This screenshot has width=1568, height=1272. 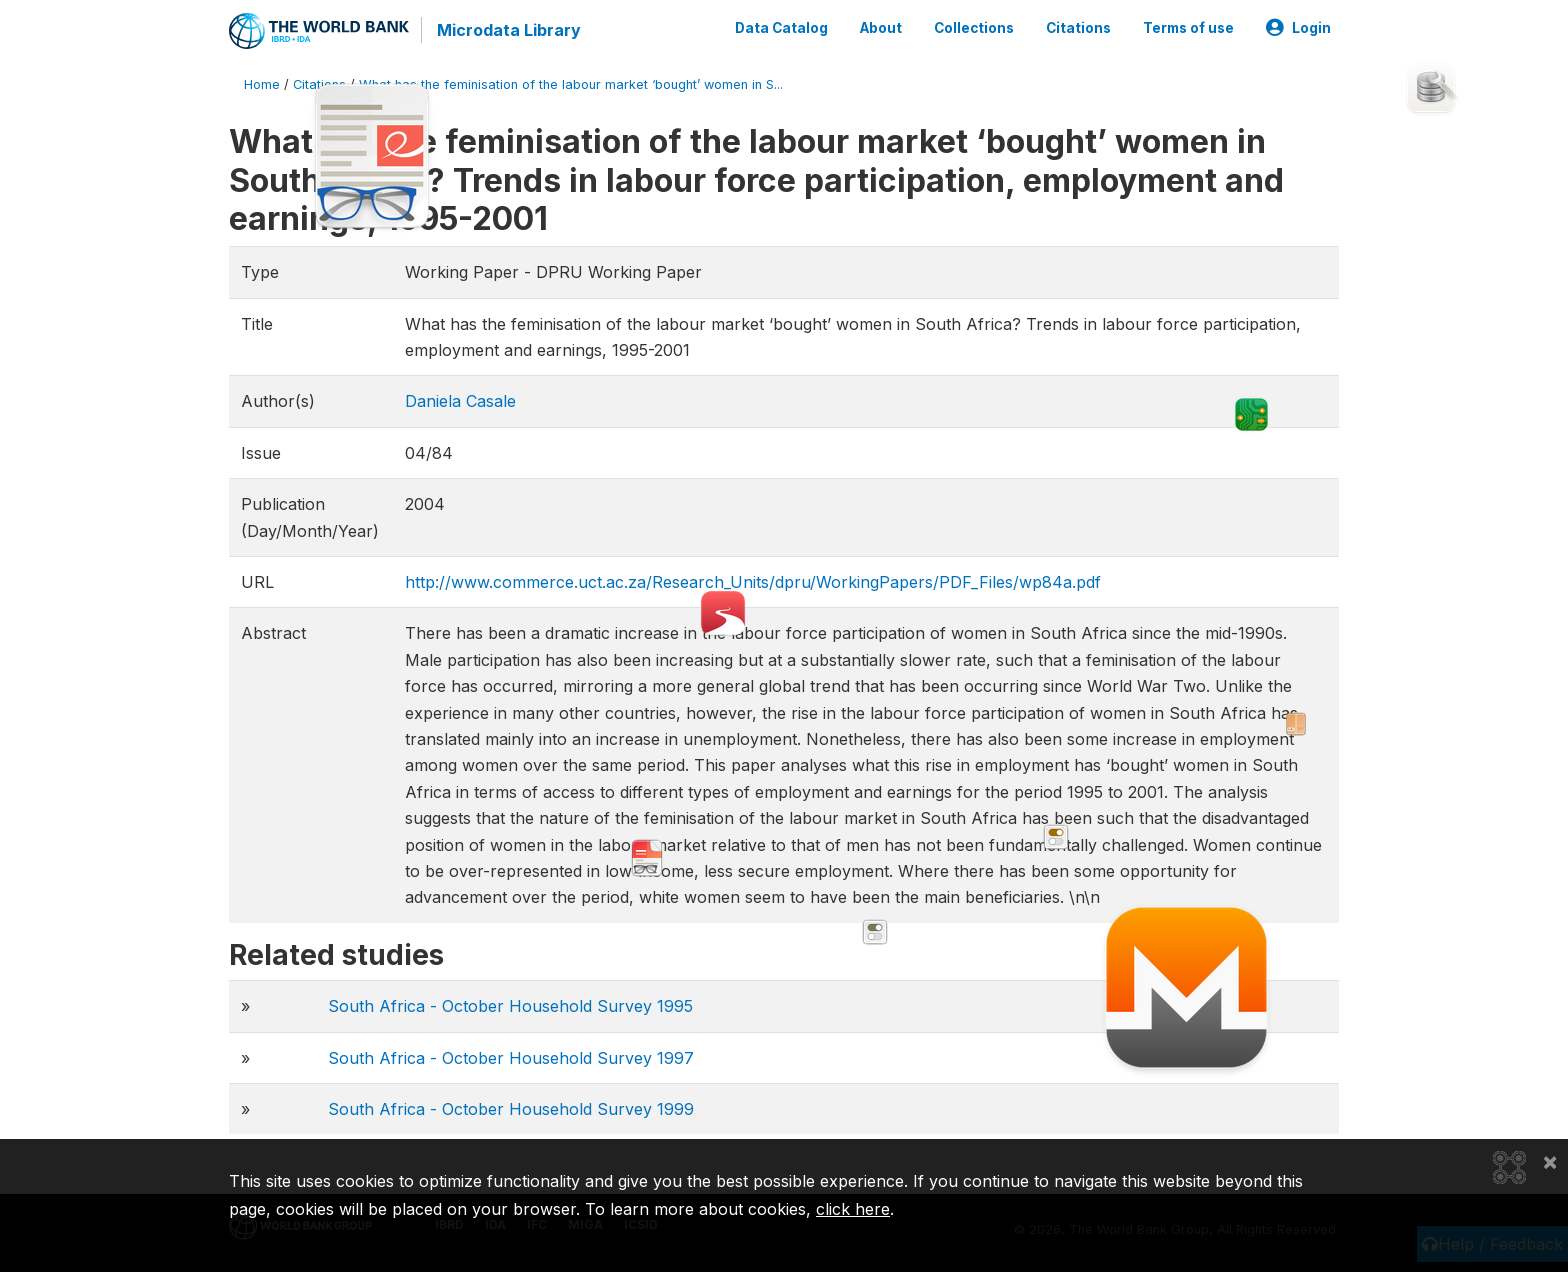 I want to click on open the Monero cryptocurrency wallet app, so click(x=1186, y=987).